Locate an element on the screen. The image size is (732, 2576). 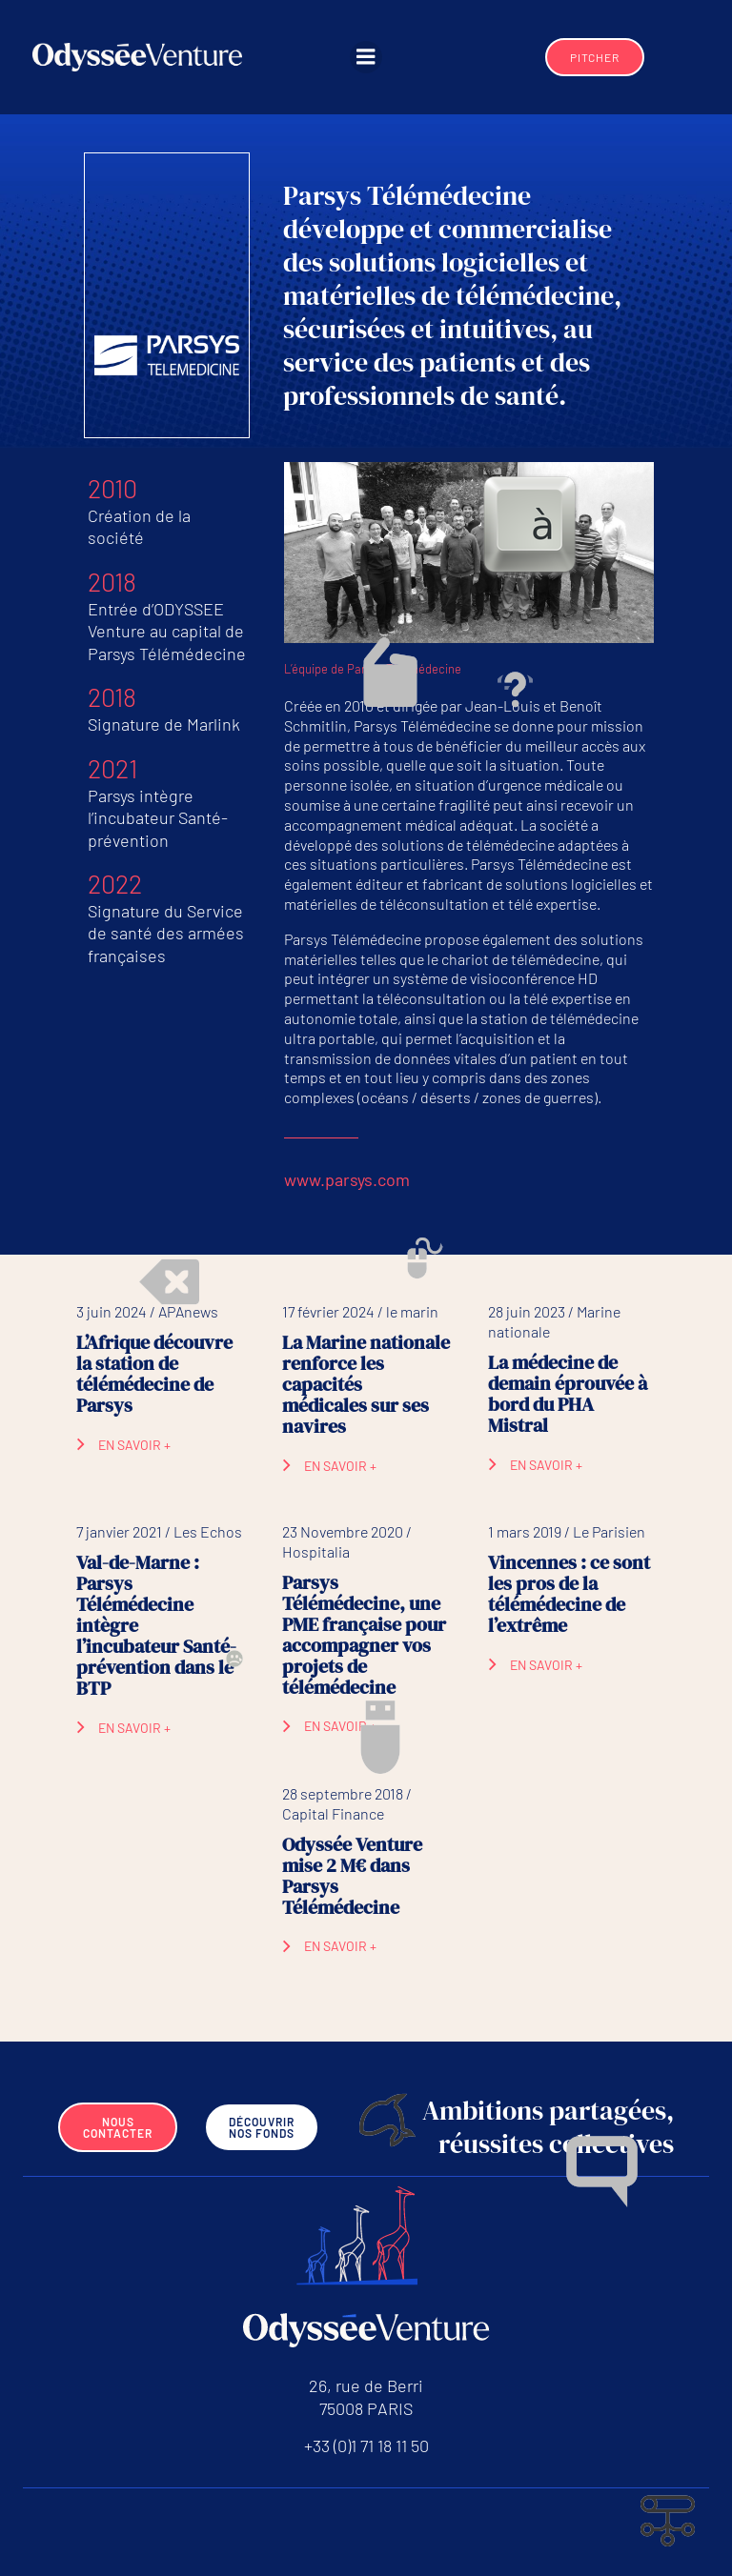
launch orca screen reader application is located at coordinates (386, 2120).